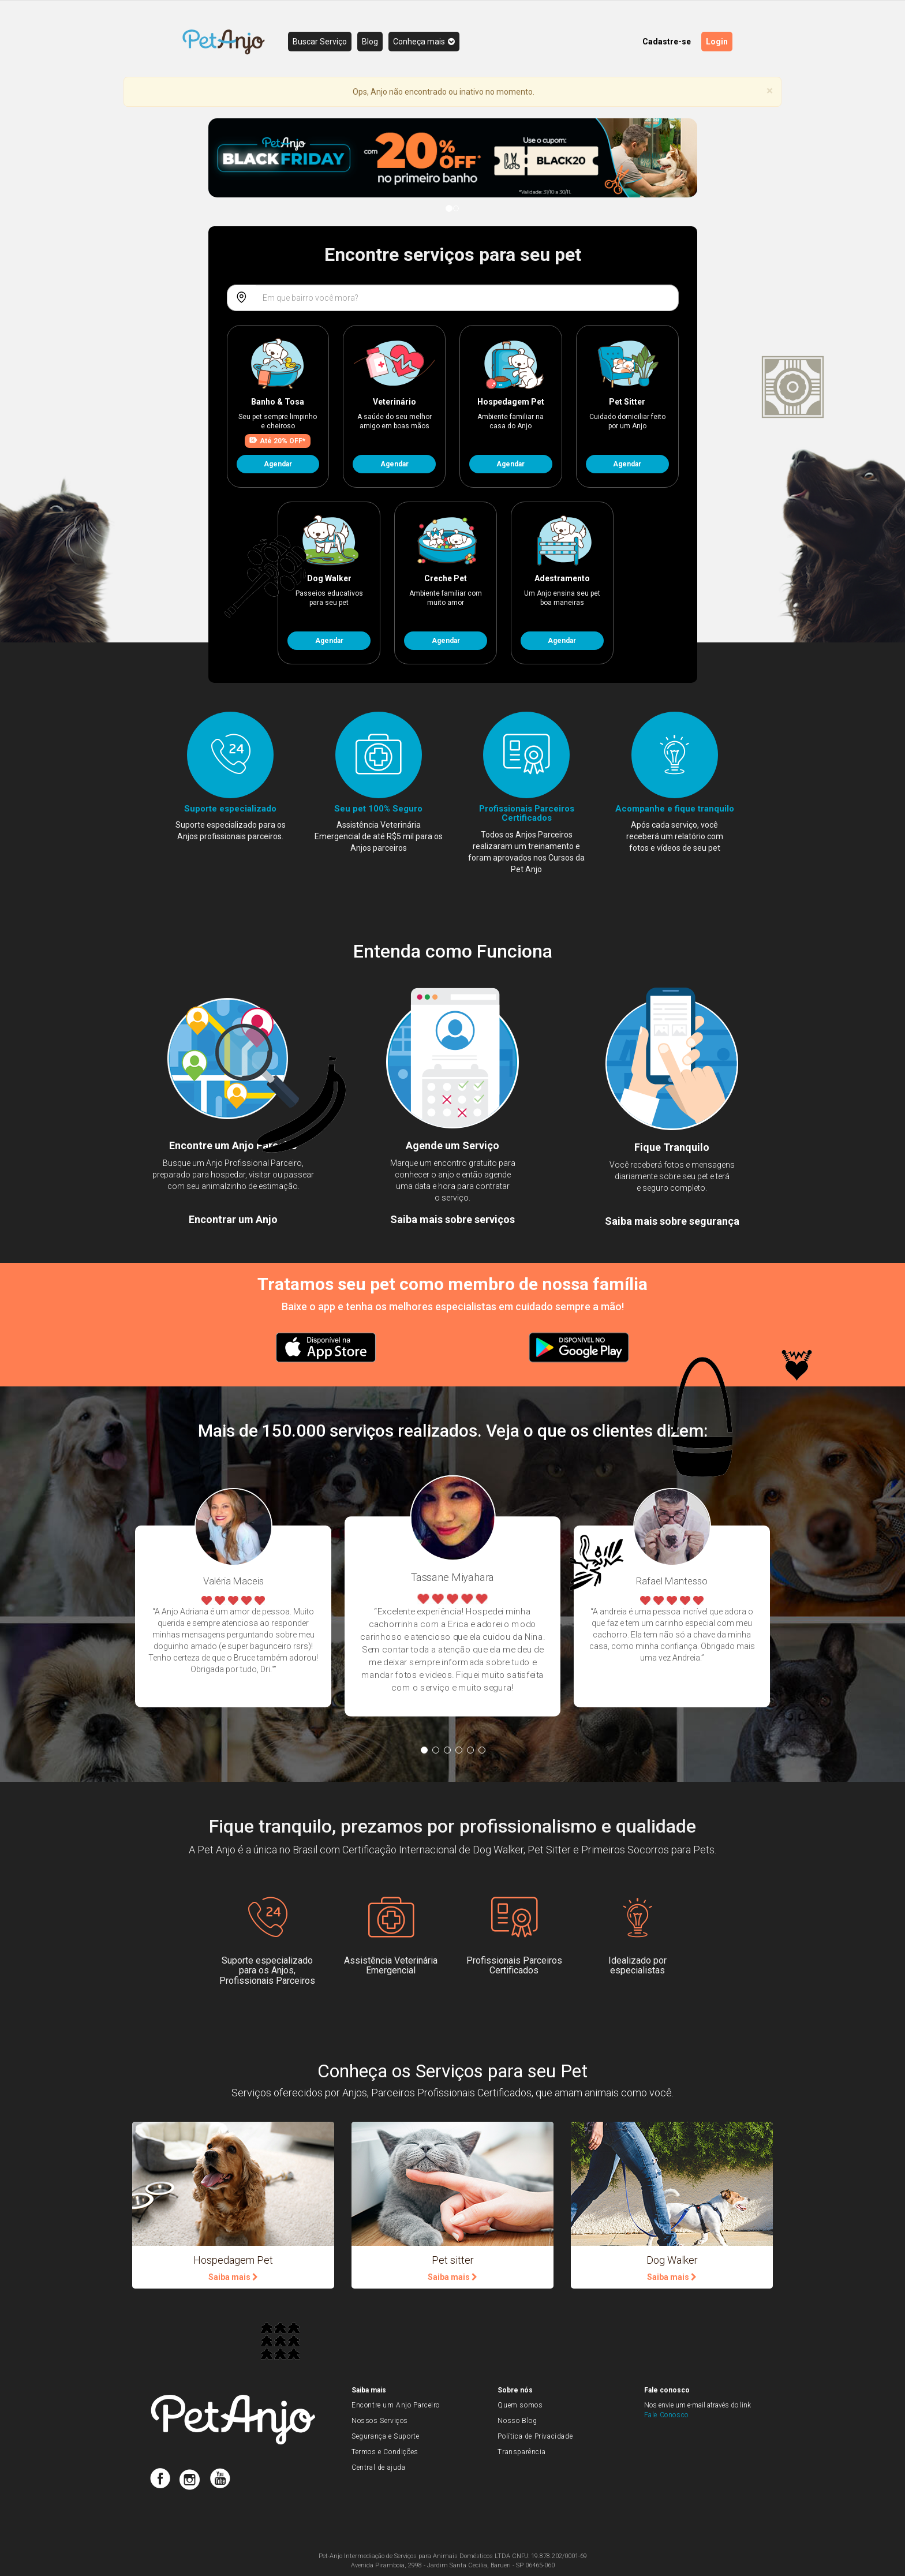  What do you see at coordinates (702, 1417) in the screenshot?
I see `access your shopping bag or cart` at bounding box center [702, 1417].